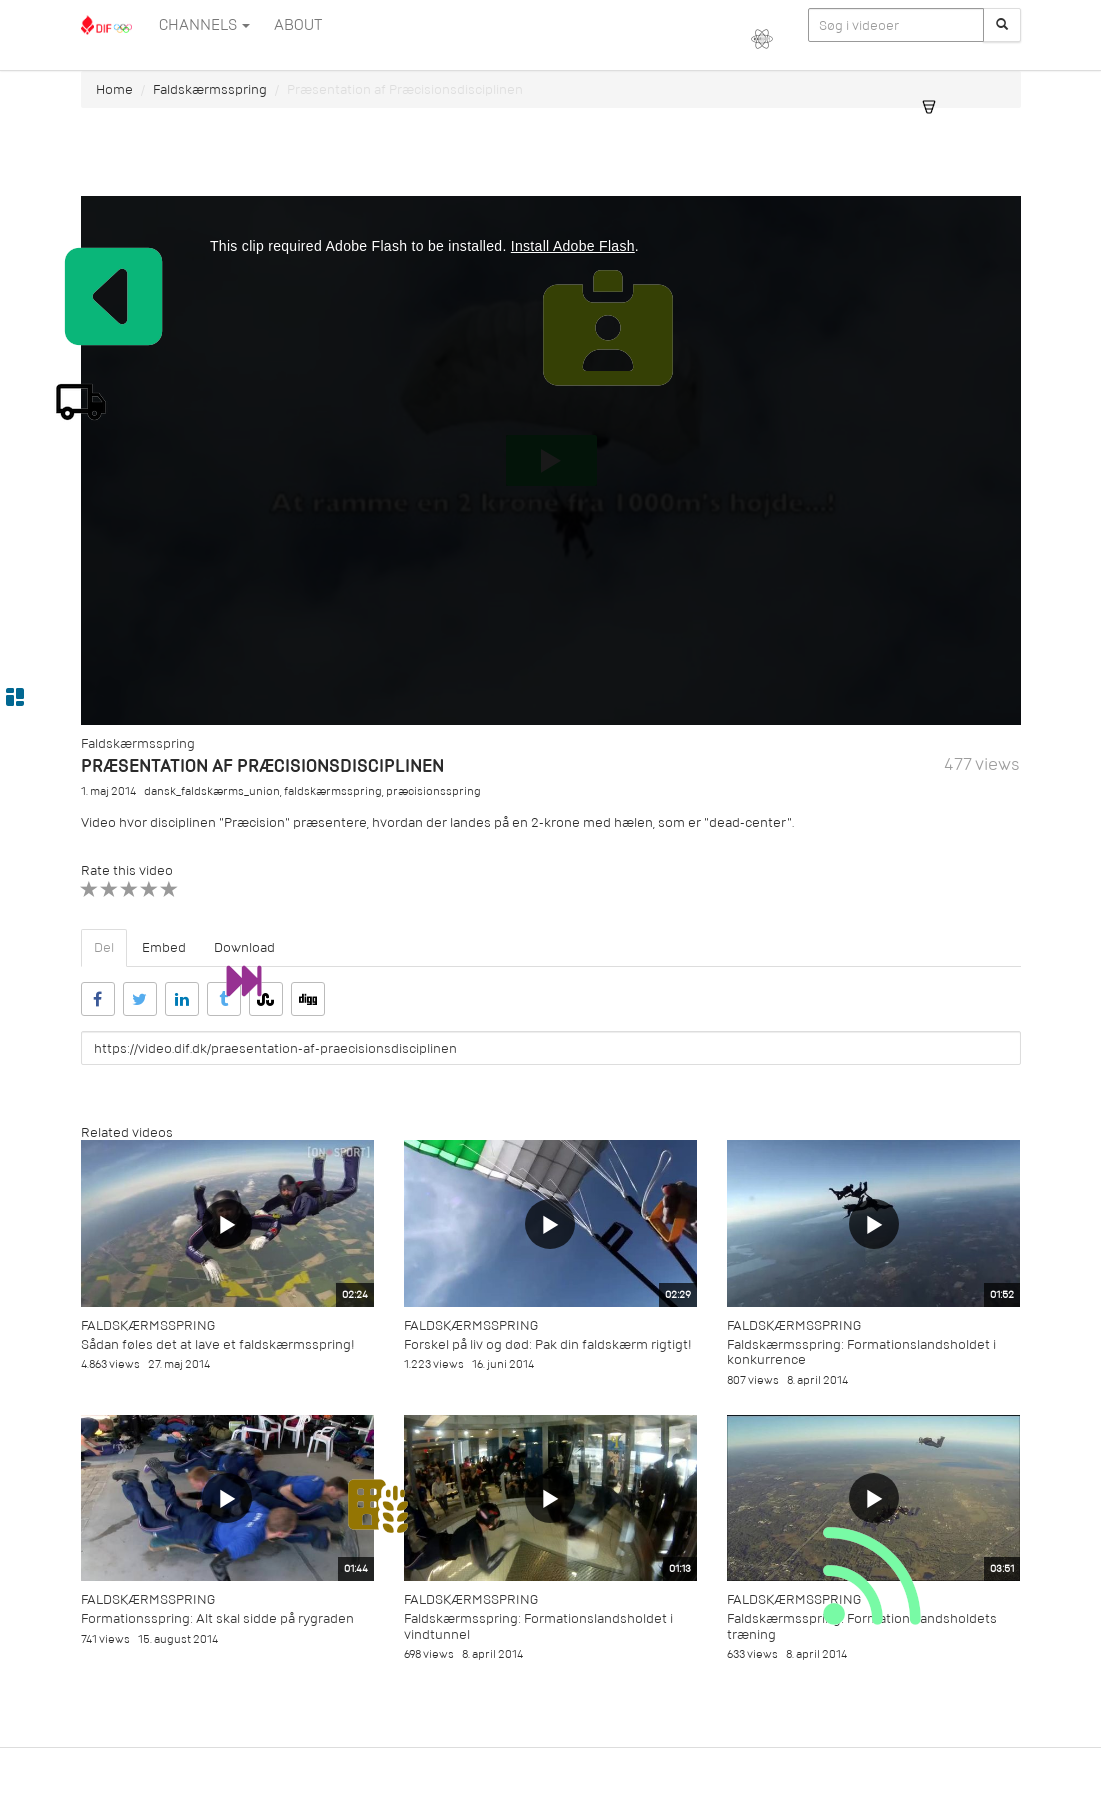  Describe the element at coordinates (15, 697) in the screenshot. I see `switch to board or grid layout view` at that location.